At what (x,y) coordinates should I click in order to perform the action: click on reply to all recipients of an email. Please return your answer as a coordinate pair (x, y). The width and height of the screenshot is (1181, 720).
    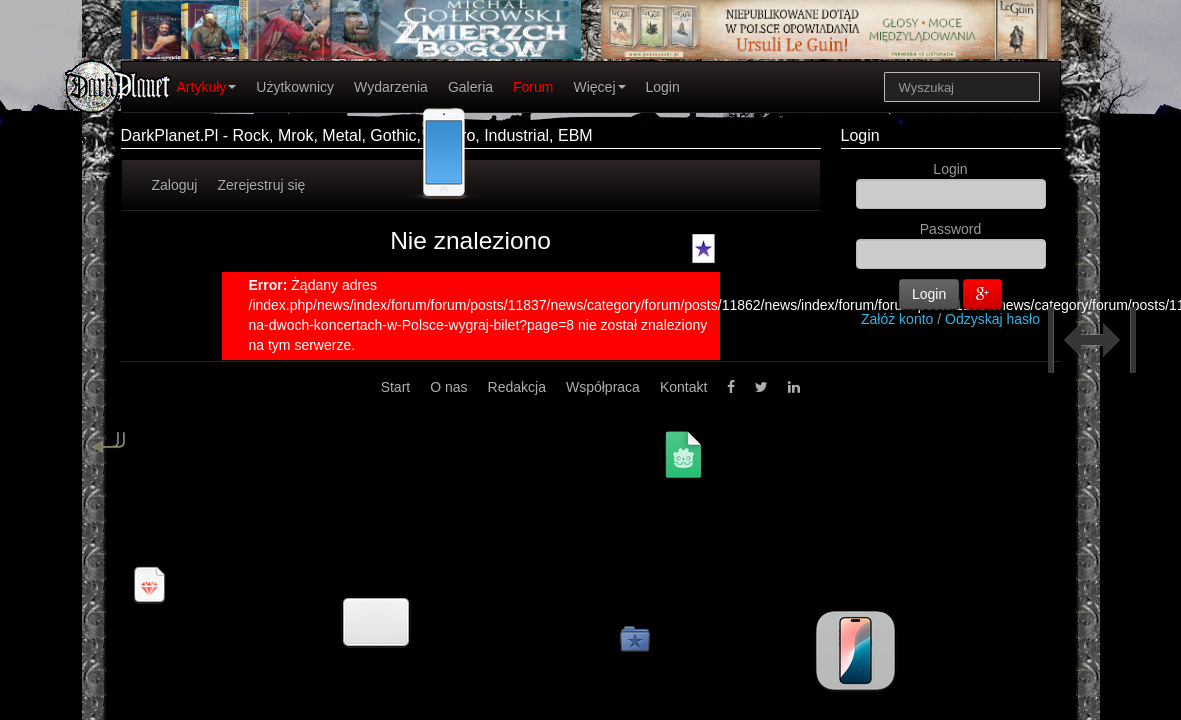
    Looking at the image, I should click on (108, 440).